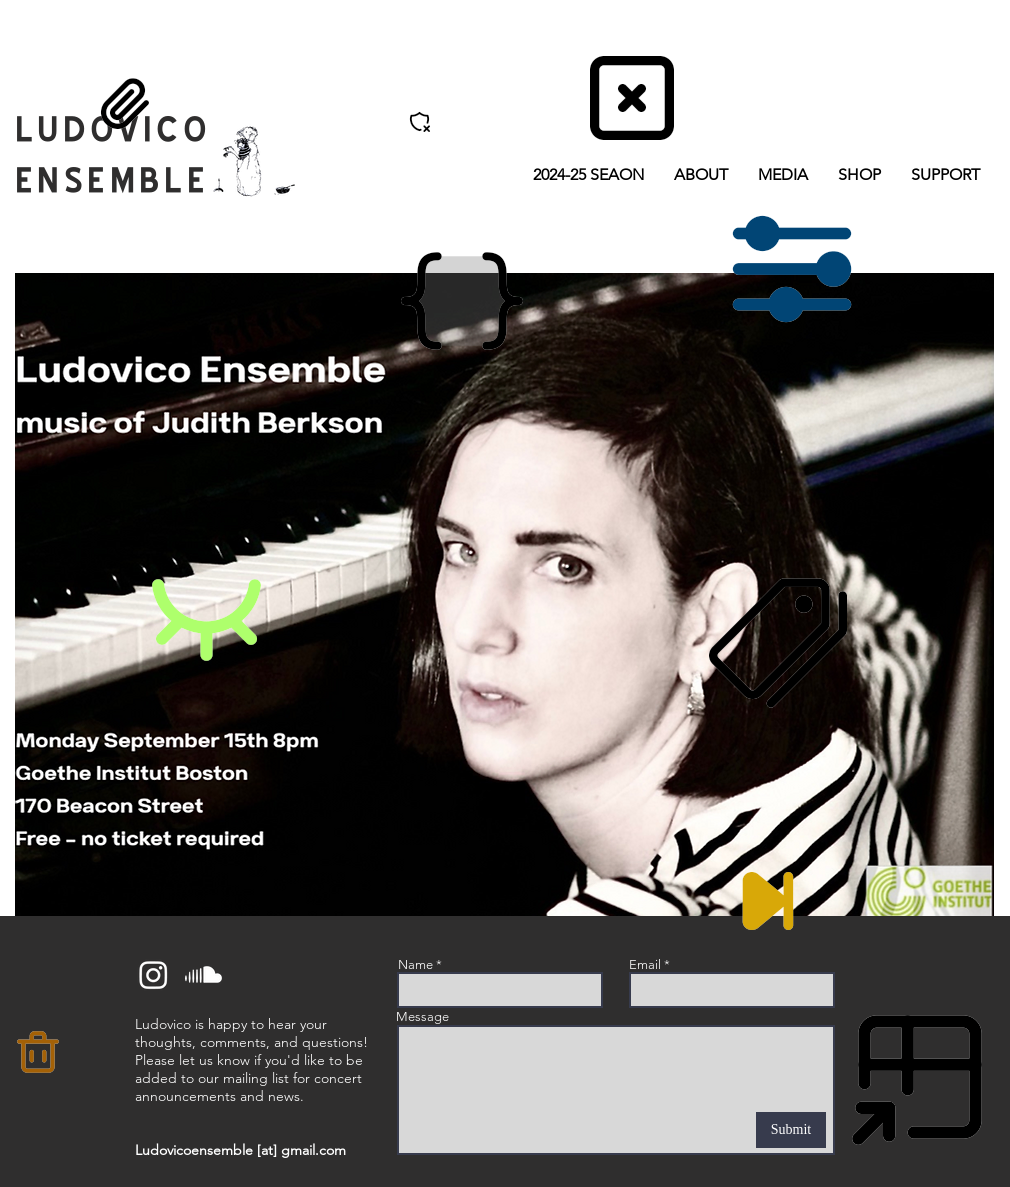 This screenshot has width=1010, height=1187. Describe the element at coordinates (632, 98) in the screenshot. I see `close or dismiss a dialog box` at that location.